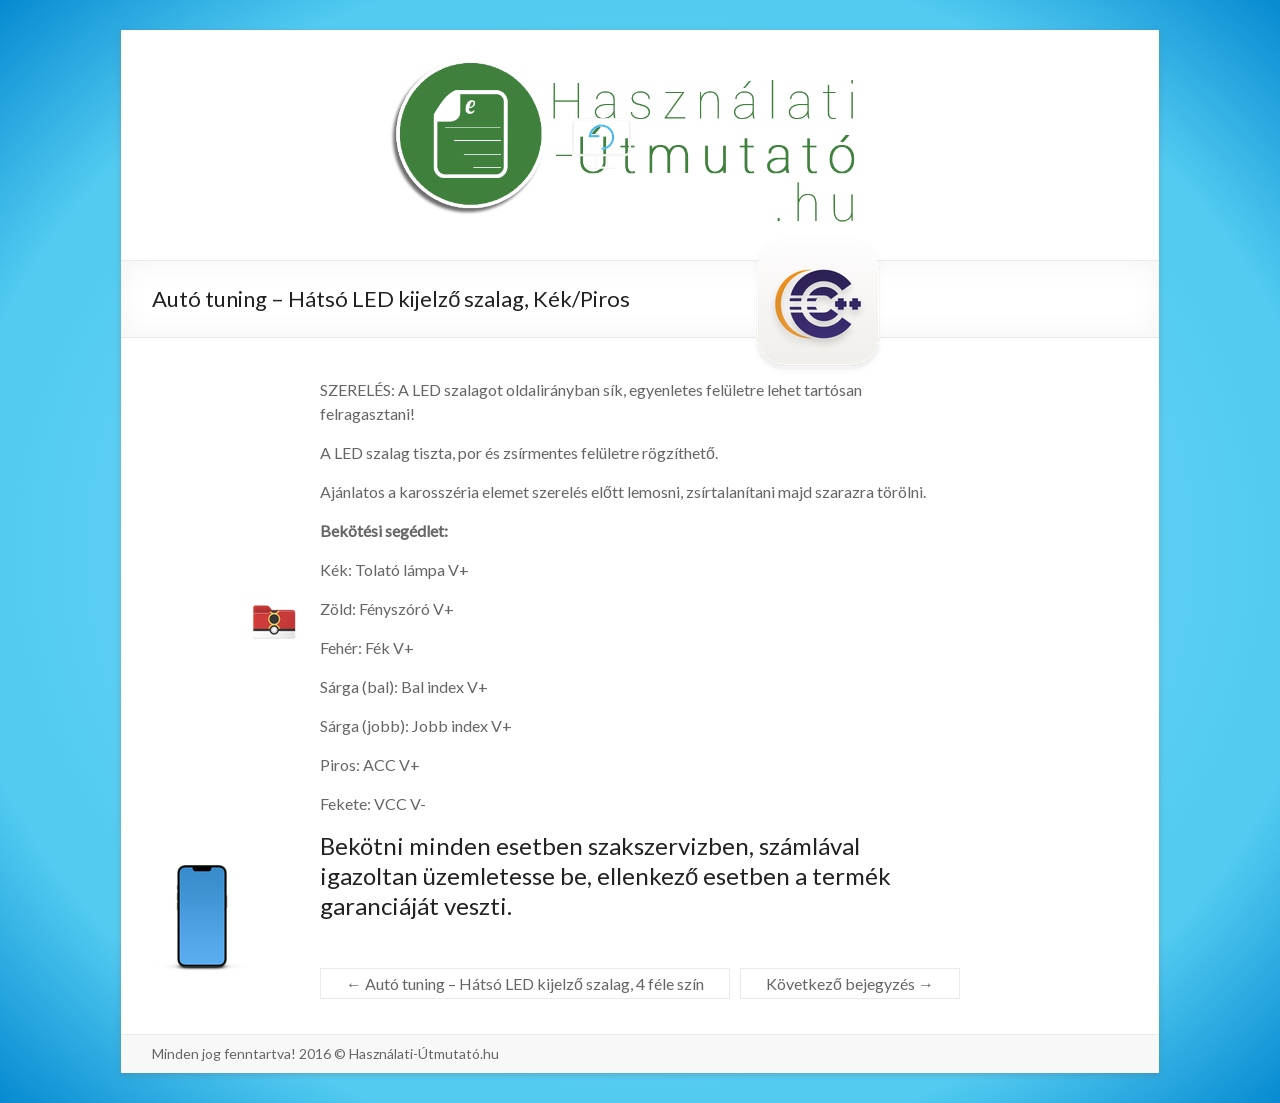 The width and height of the screenshot is (1280, 1103). I want to click on launch eclipse cdt development environment, so click(818, 304).